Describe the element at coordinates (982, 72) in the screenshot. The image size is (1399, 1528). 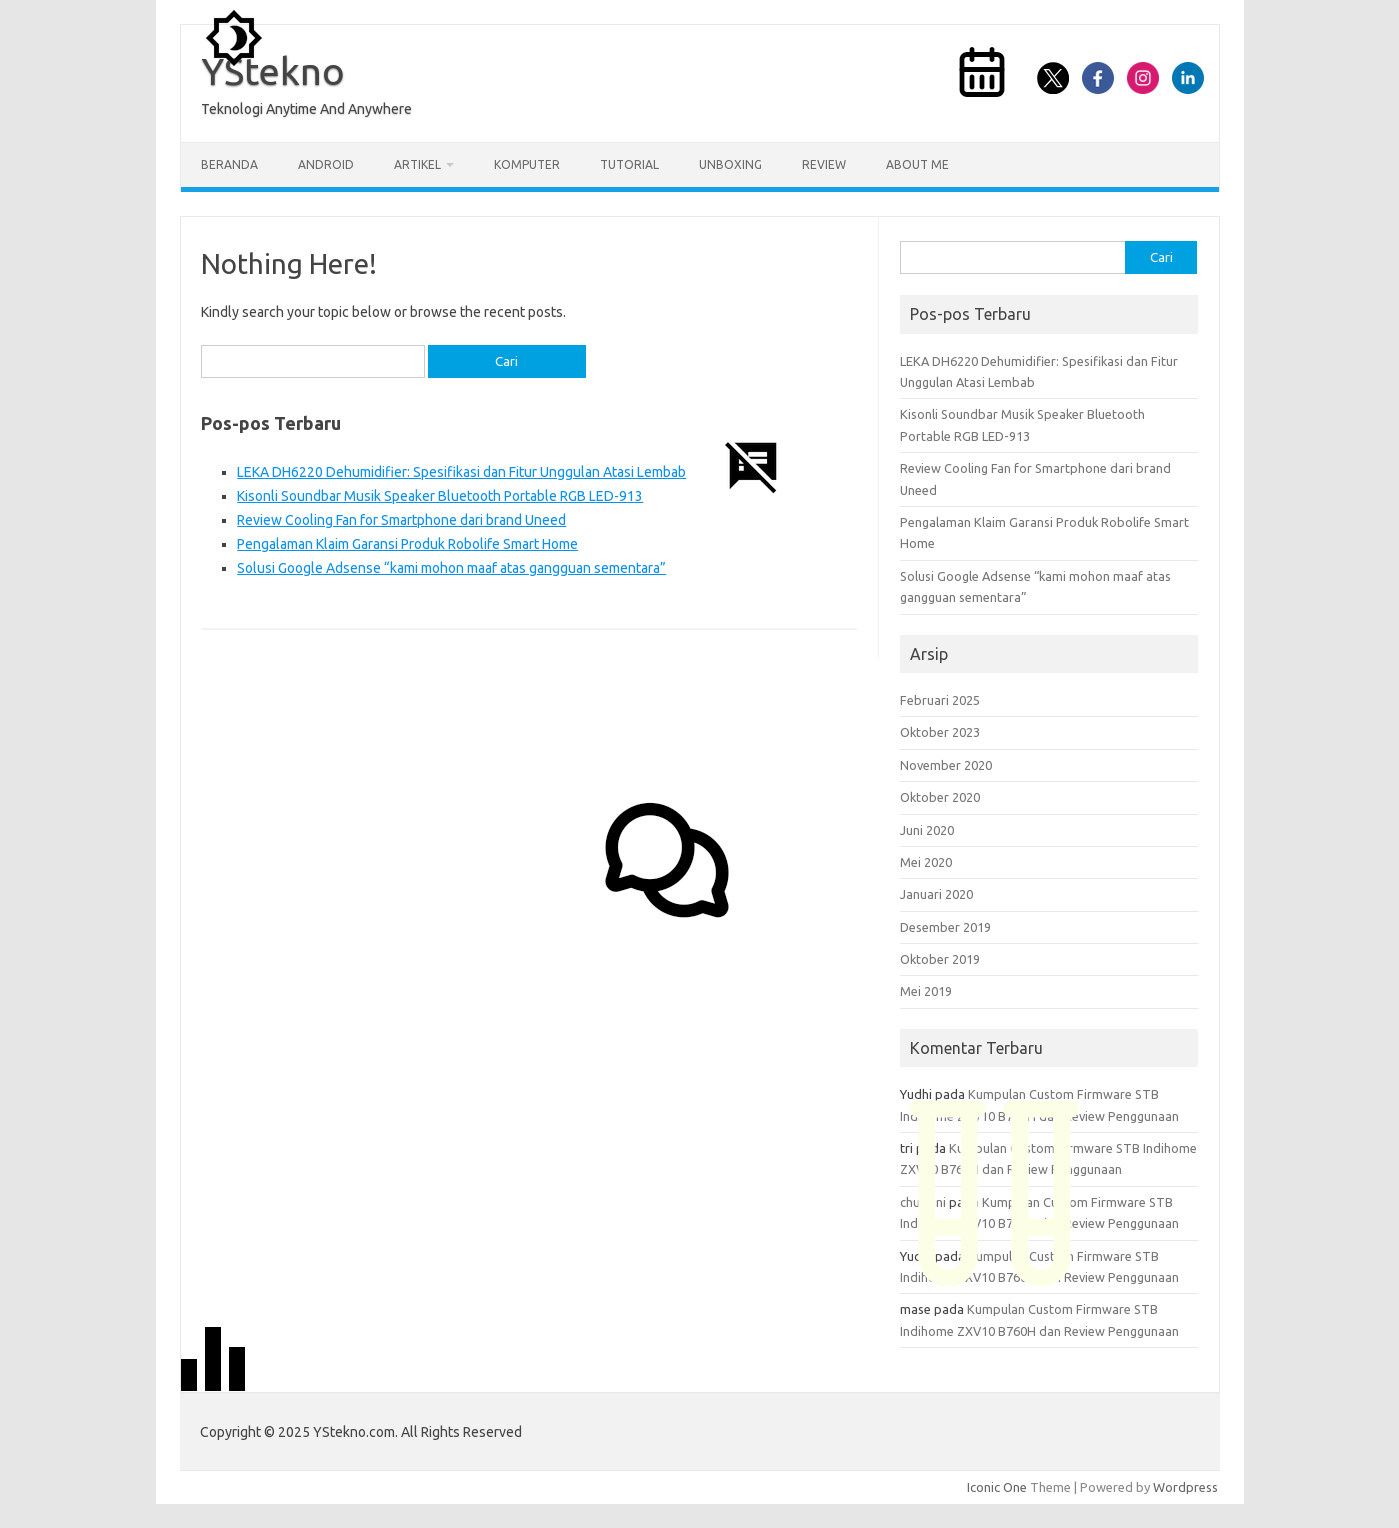
I see `view monthly calendar` at that location.